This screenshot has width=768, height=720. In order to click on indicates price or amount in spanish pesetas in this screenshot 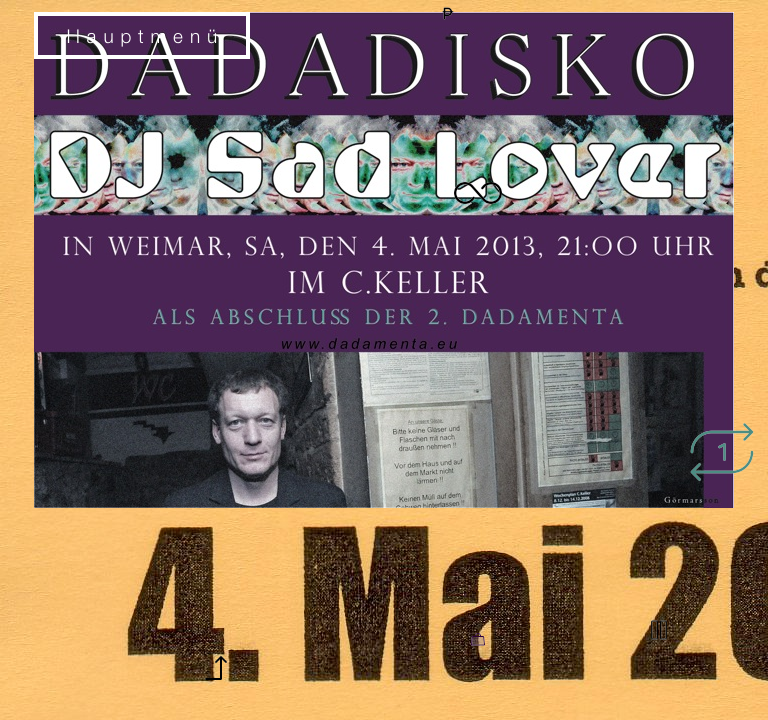, I will do `click(447, 13)`.